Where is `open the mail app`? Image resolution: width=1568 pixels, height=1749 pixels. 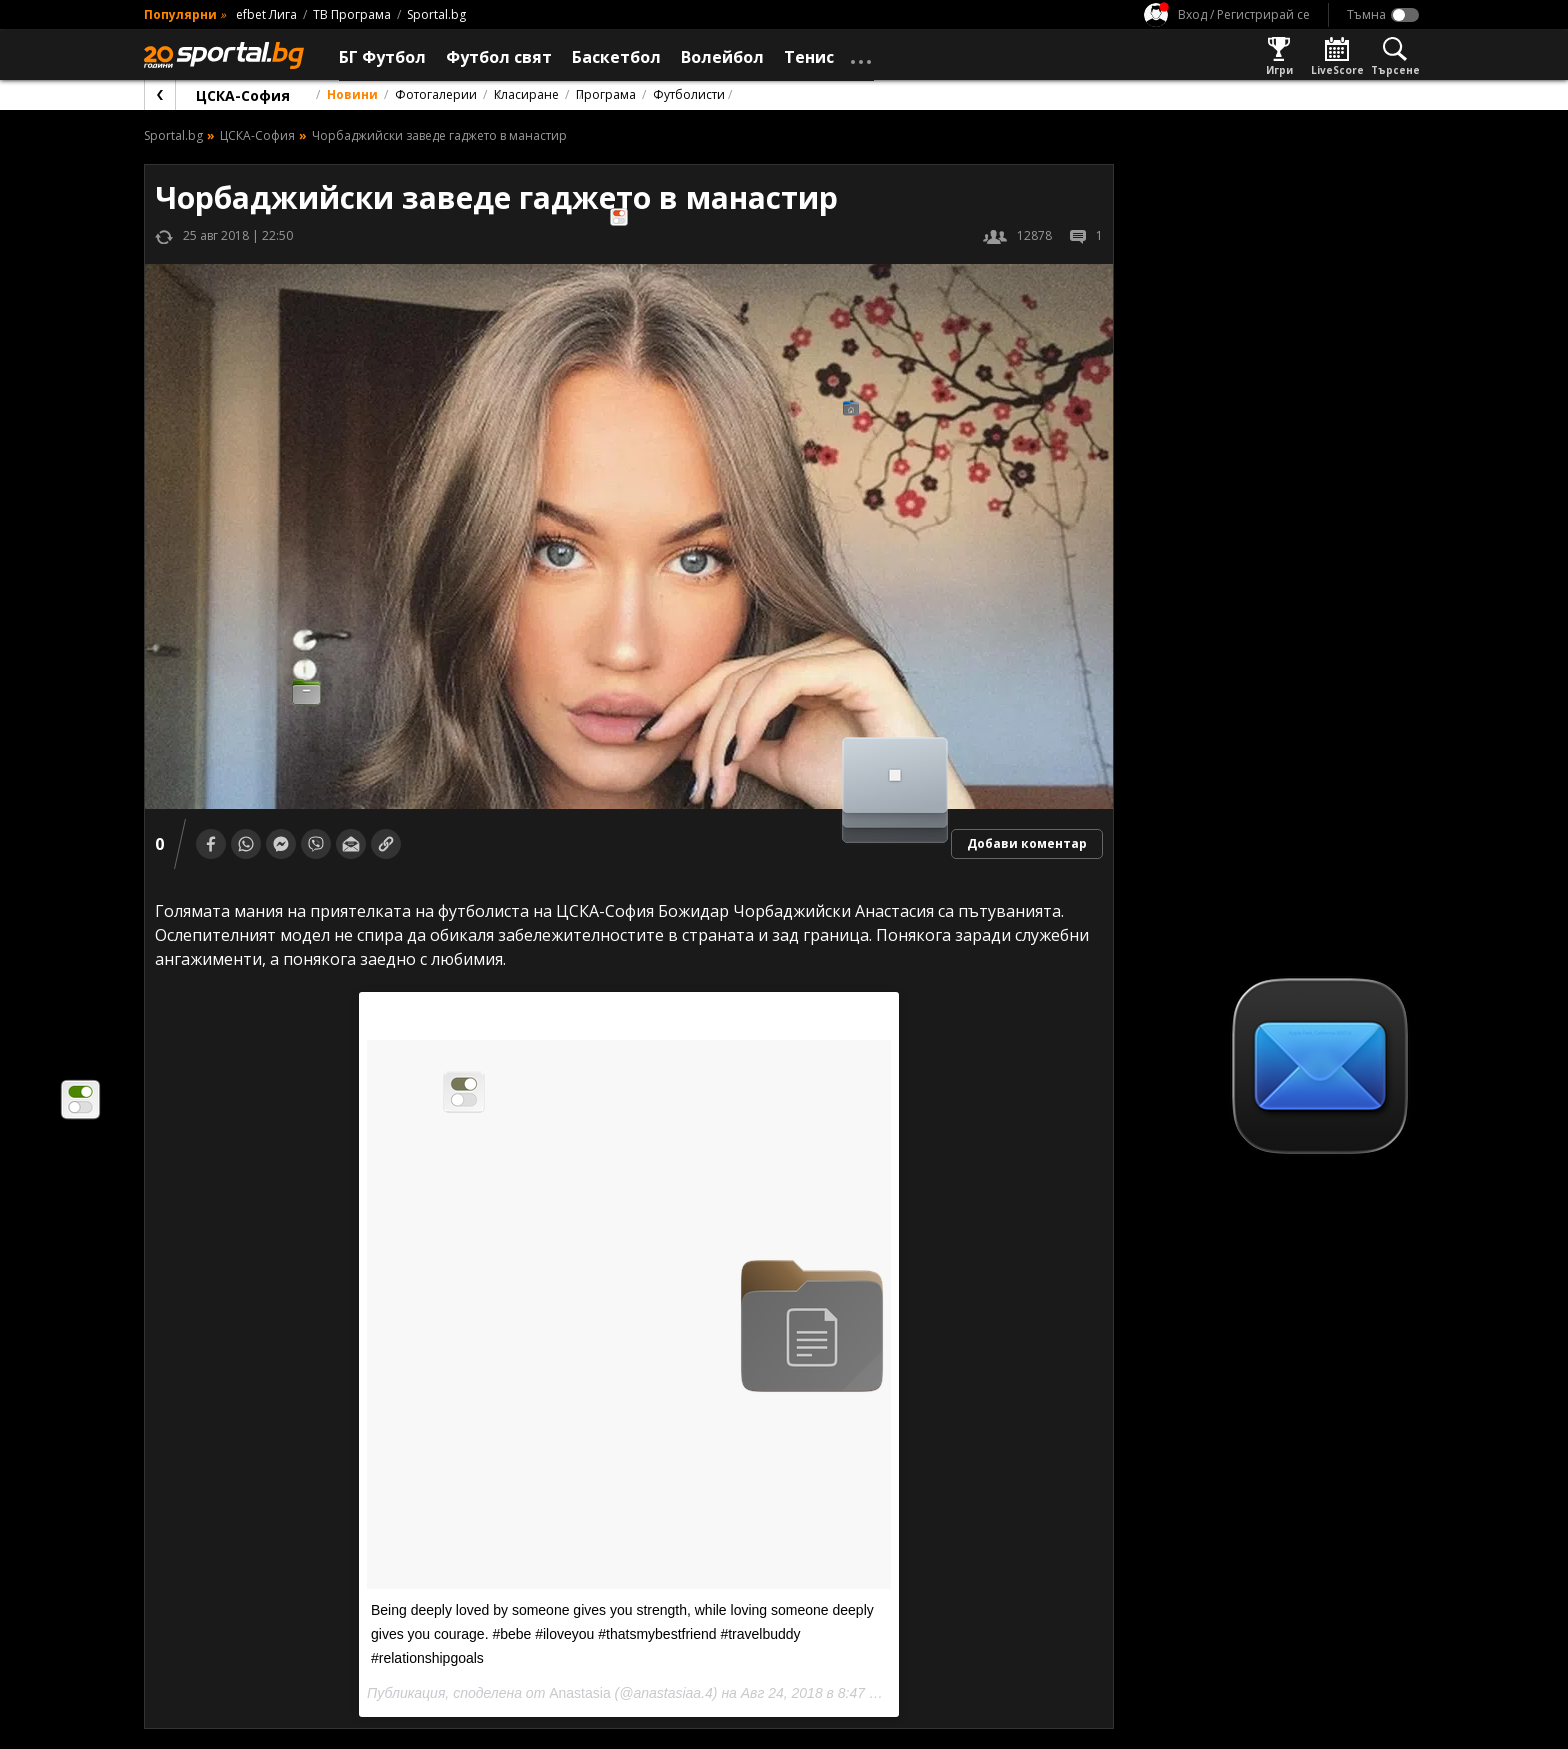
open the mail app is located at coordinates (1320, 1066).